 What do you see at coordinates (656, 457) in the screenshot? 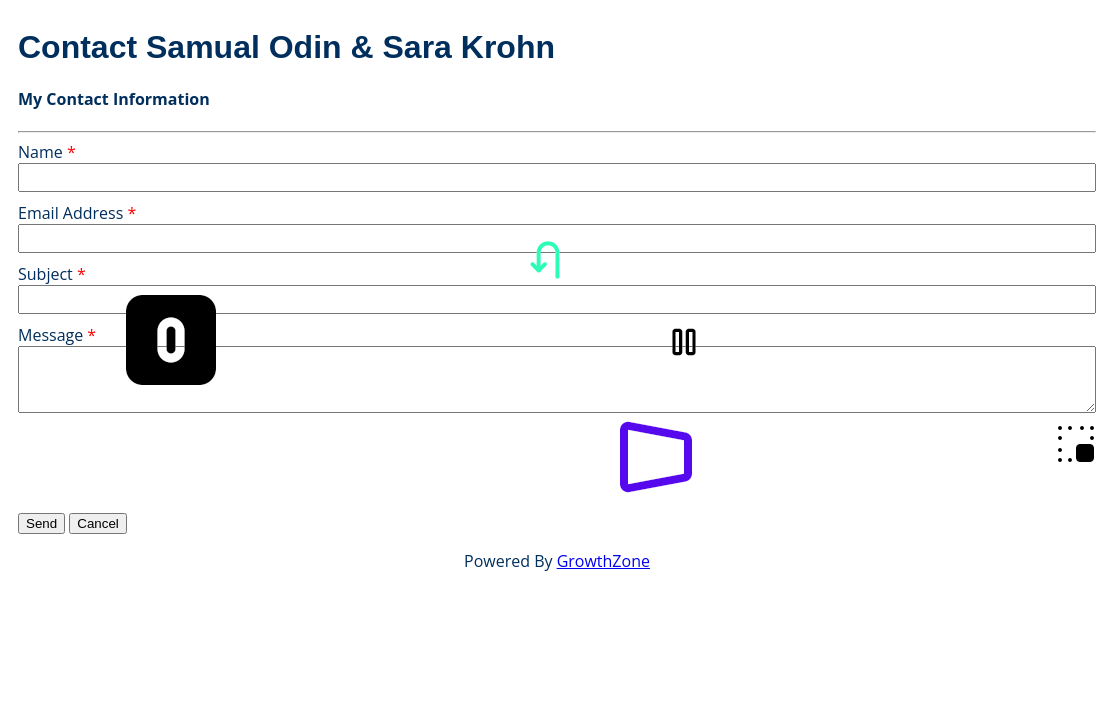
I see `skew or shear object horizontally` at bounding box center [656, 457].